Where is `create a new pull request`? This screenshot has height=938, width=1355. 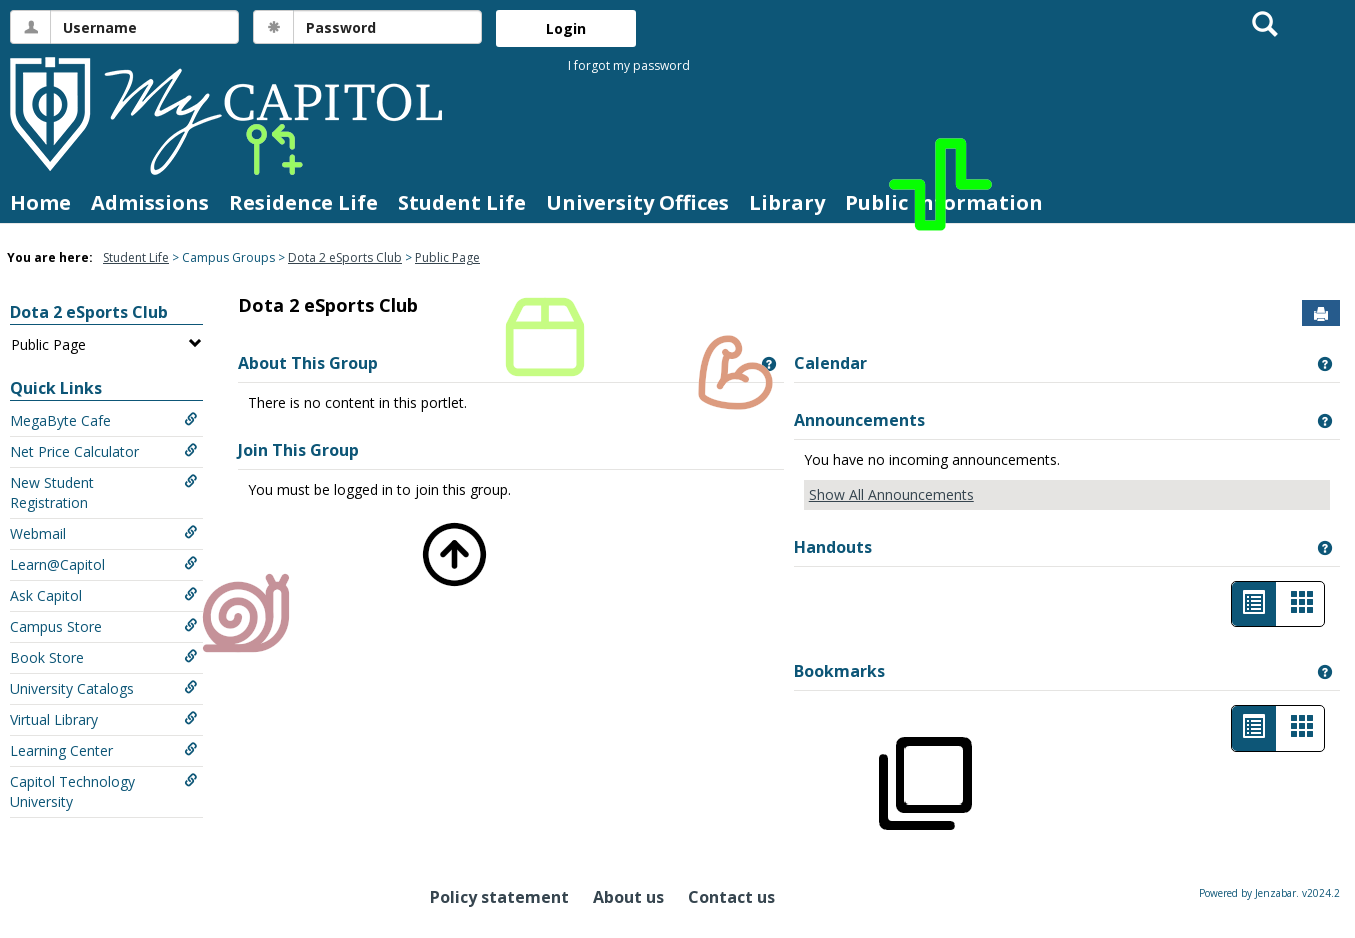
create a new pull request is located at coordinates (274, 149).